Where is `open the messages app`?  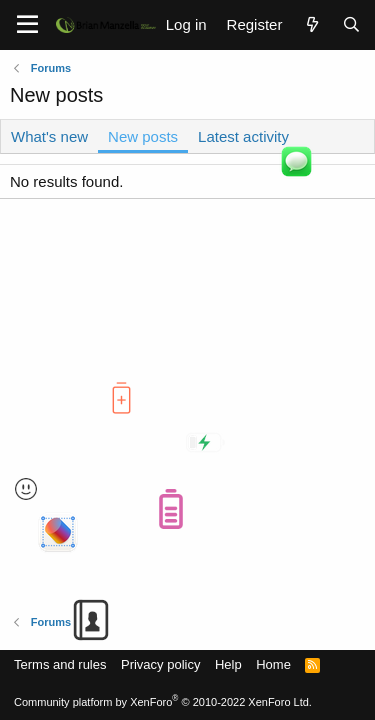
open the messages app is located at coordinates (296, 161).